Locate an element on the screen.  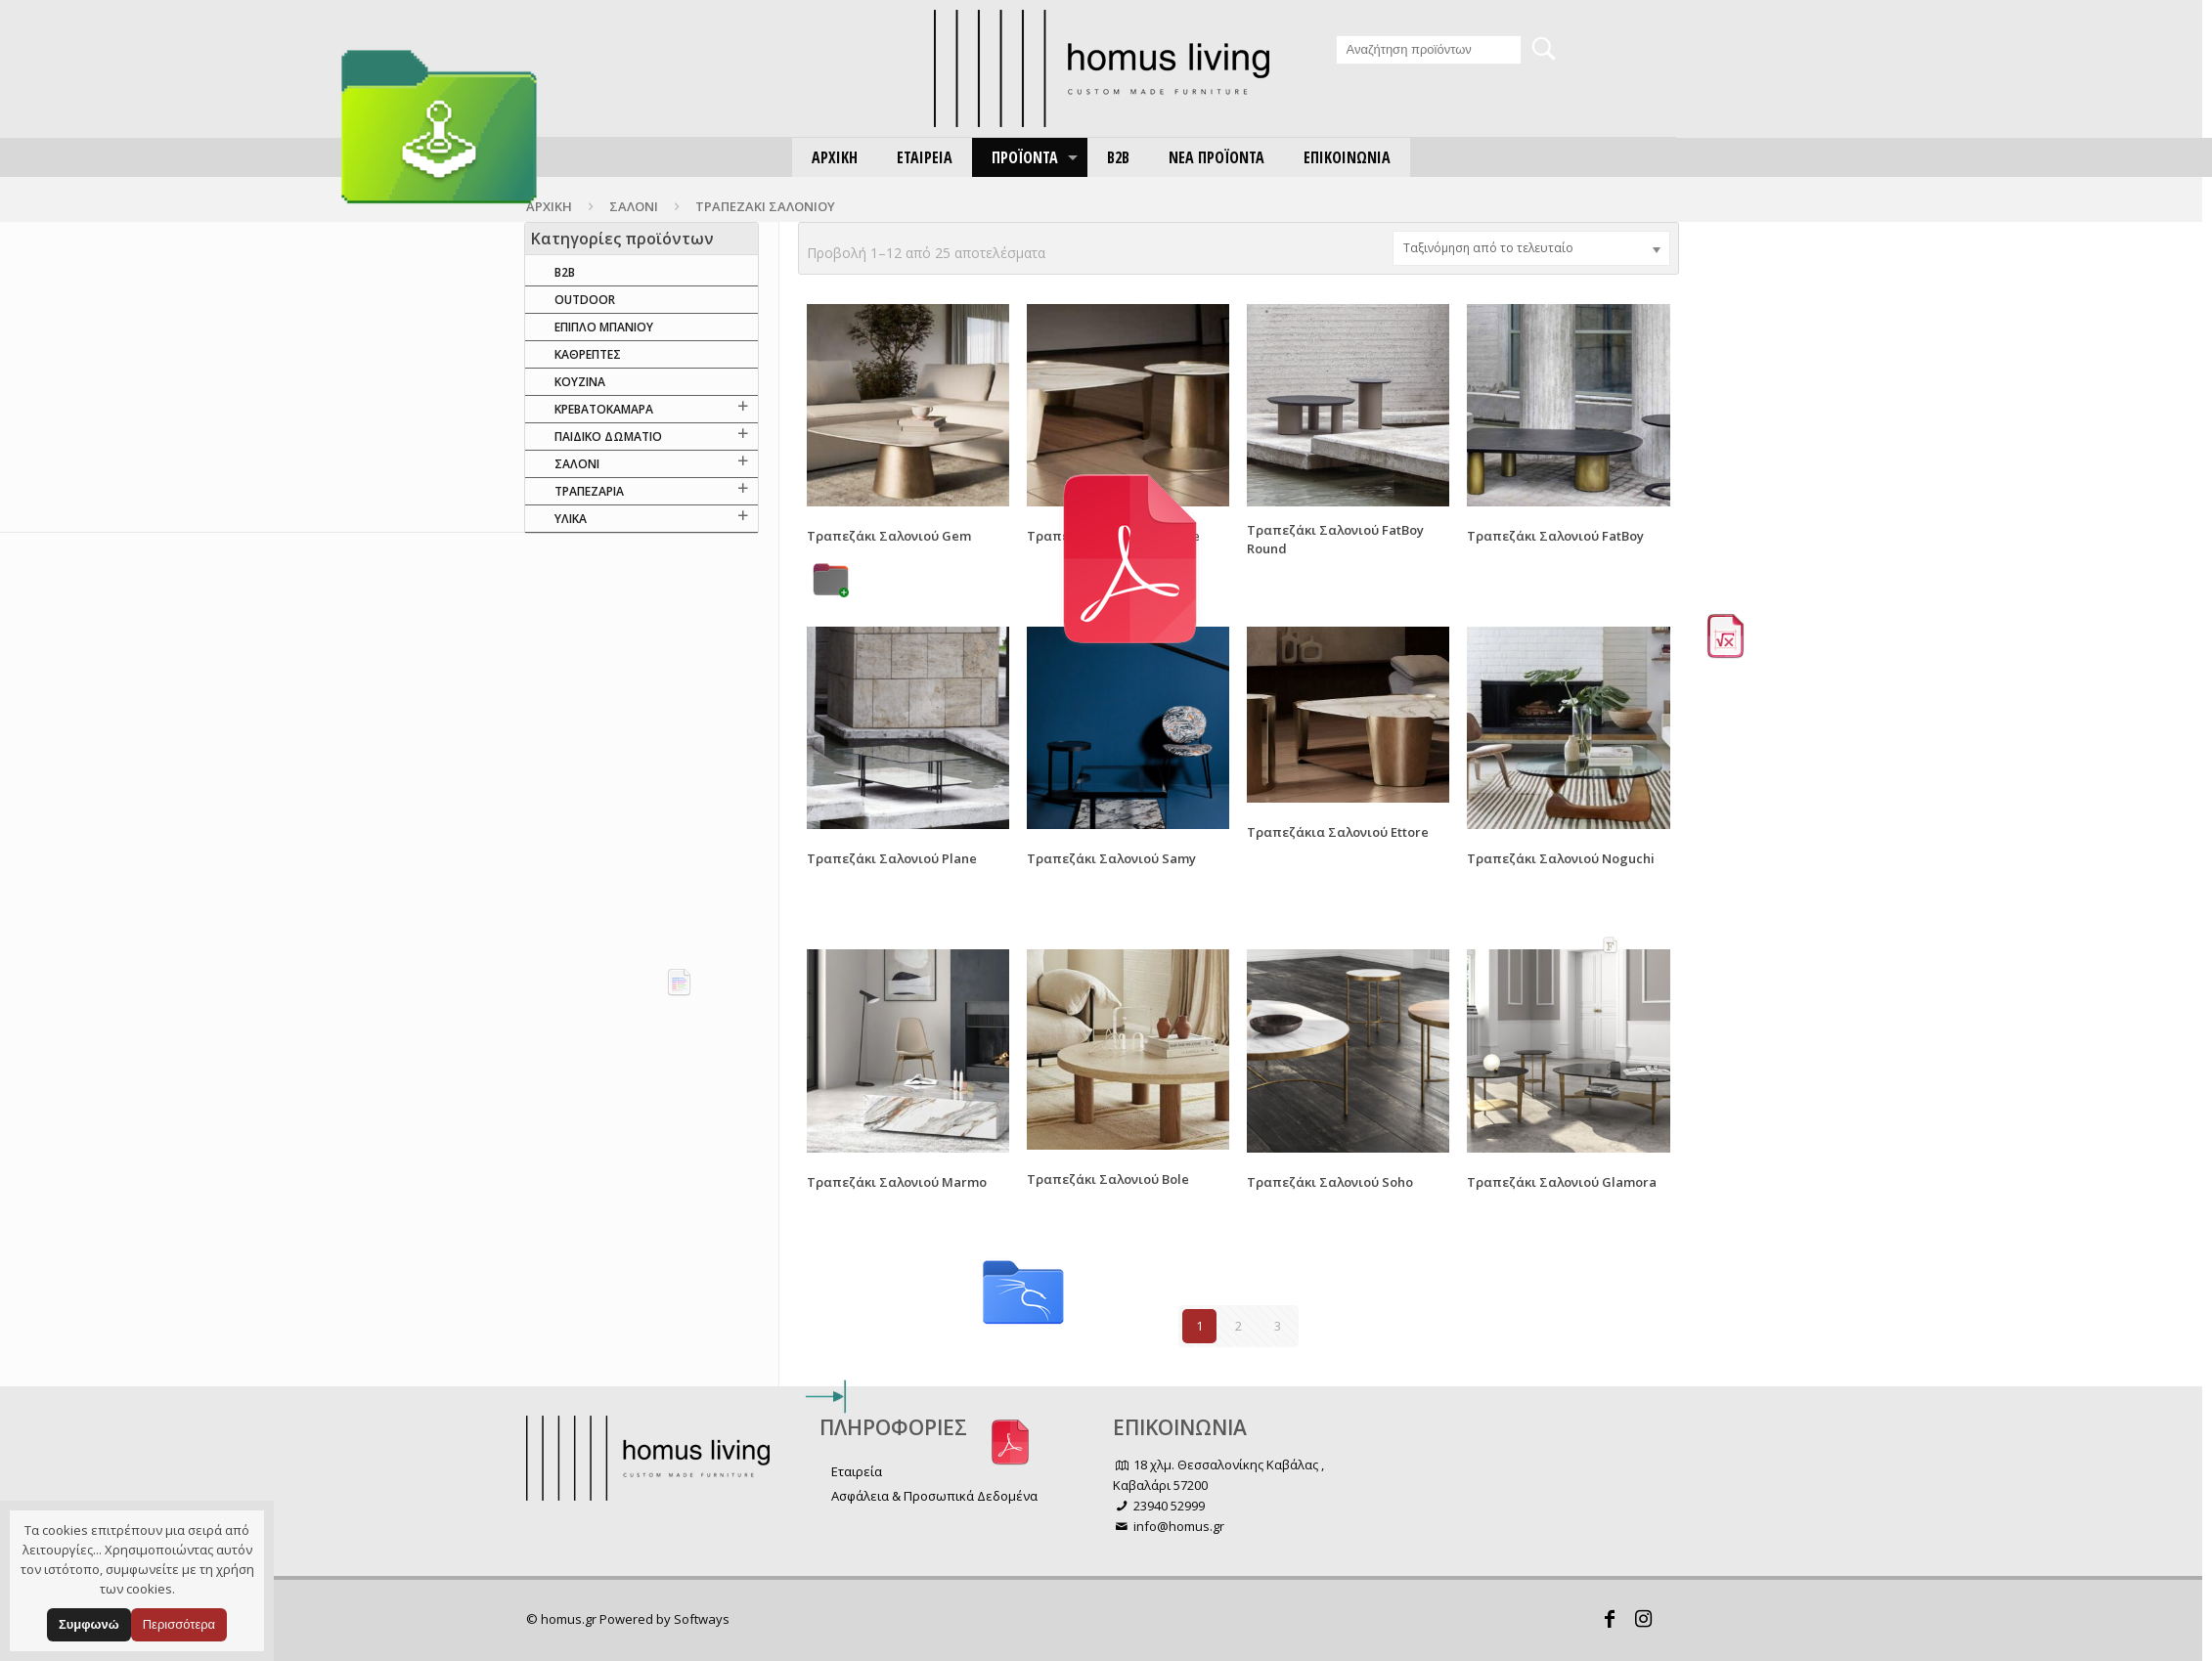
a compressed PDF document file is located at coordinates (1129, 558).